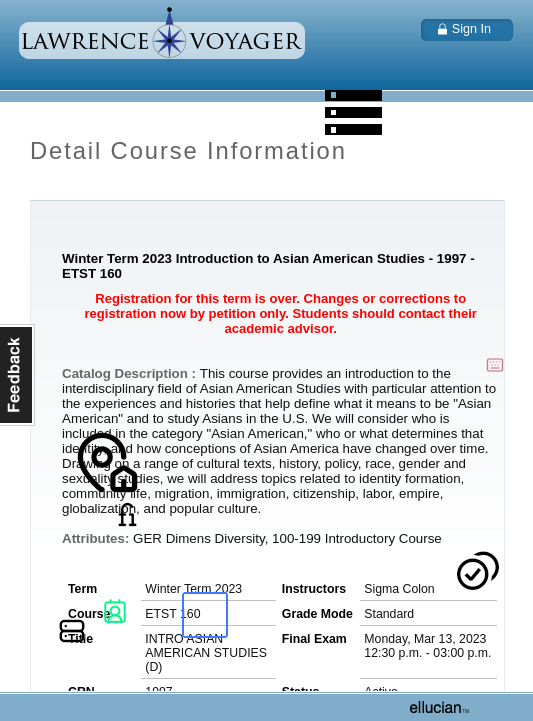  I want to click on view server status, so click(72, 631).